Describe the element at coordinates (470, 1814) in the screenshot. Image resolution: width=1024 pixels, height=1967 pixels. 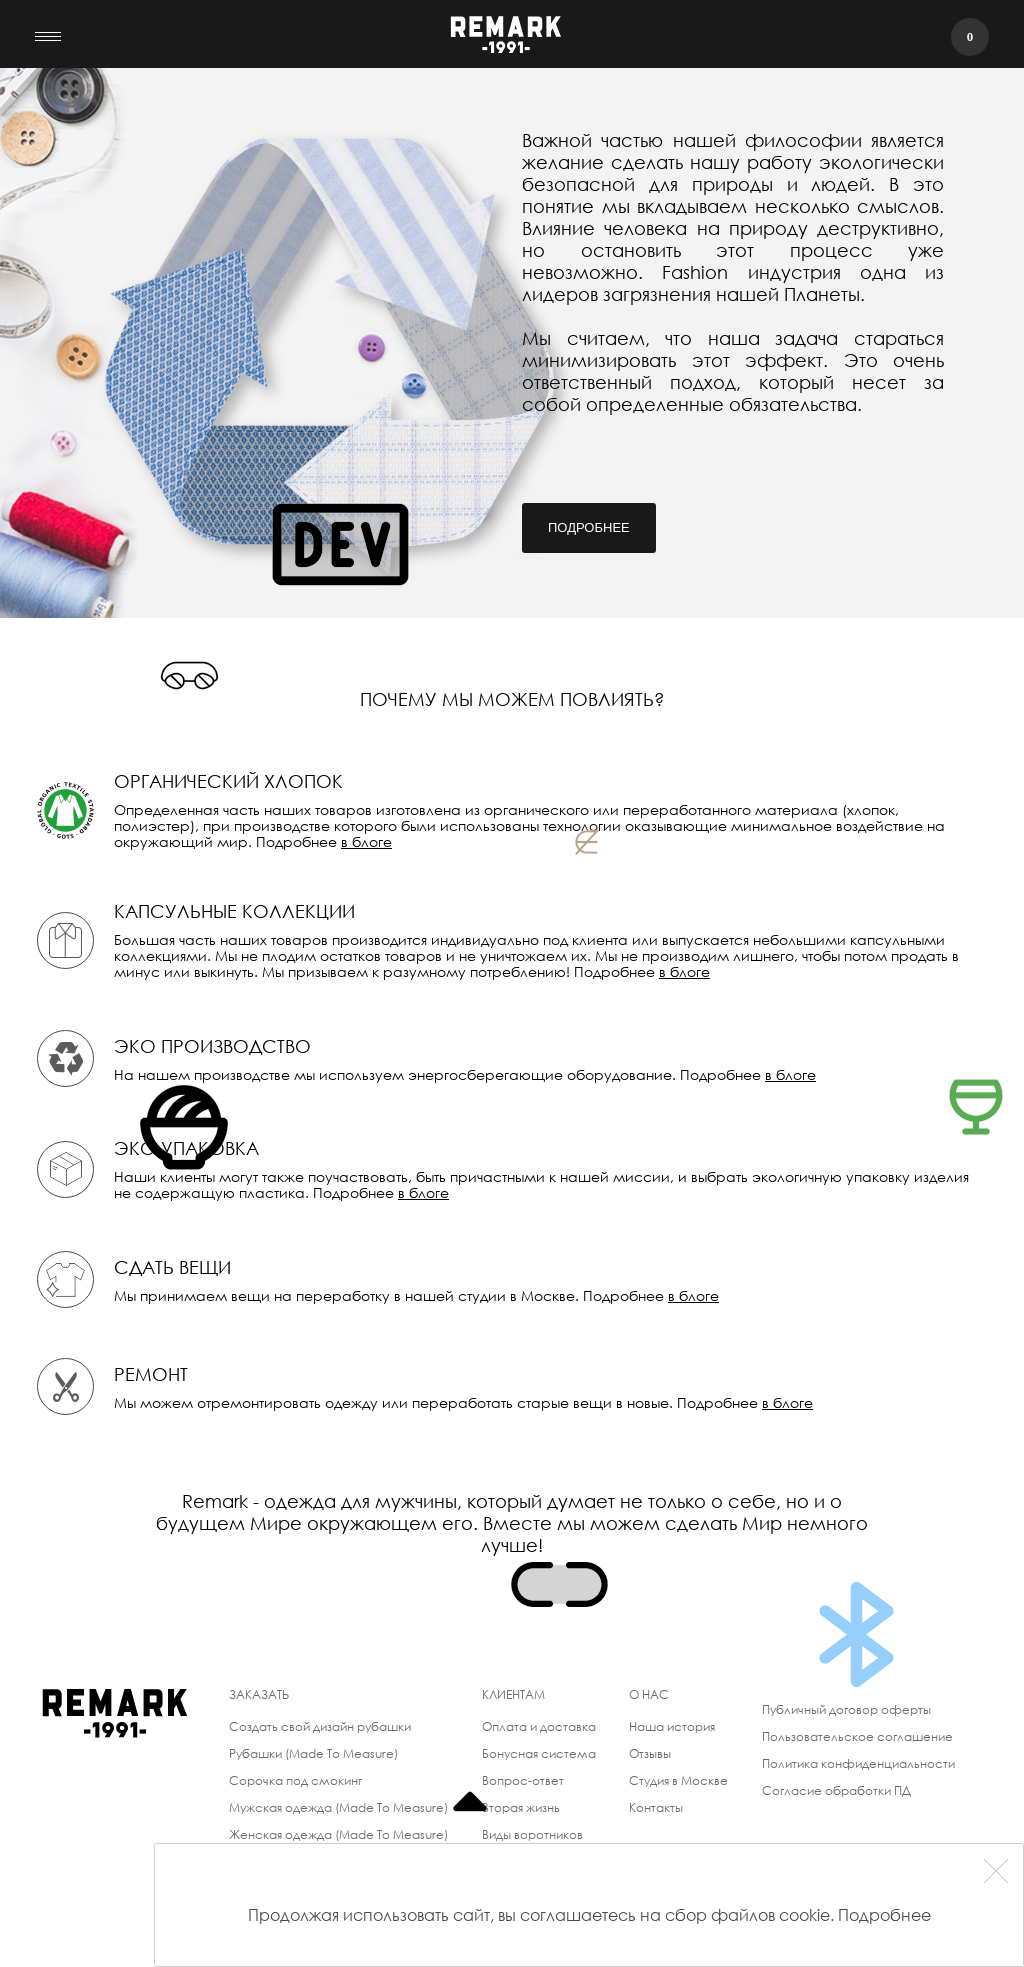
I see `sort items in ascending order` at that location.